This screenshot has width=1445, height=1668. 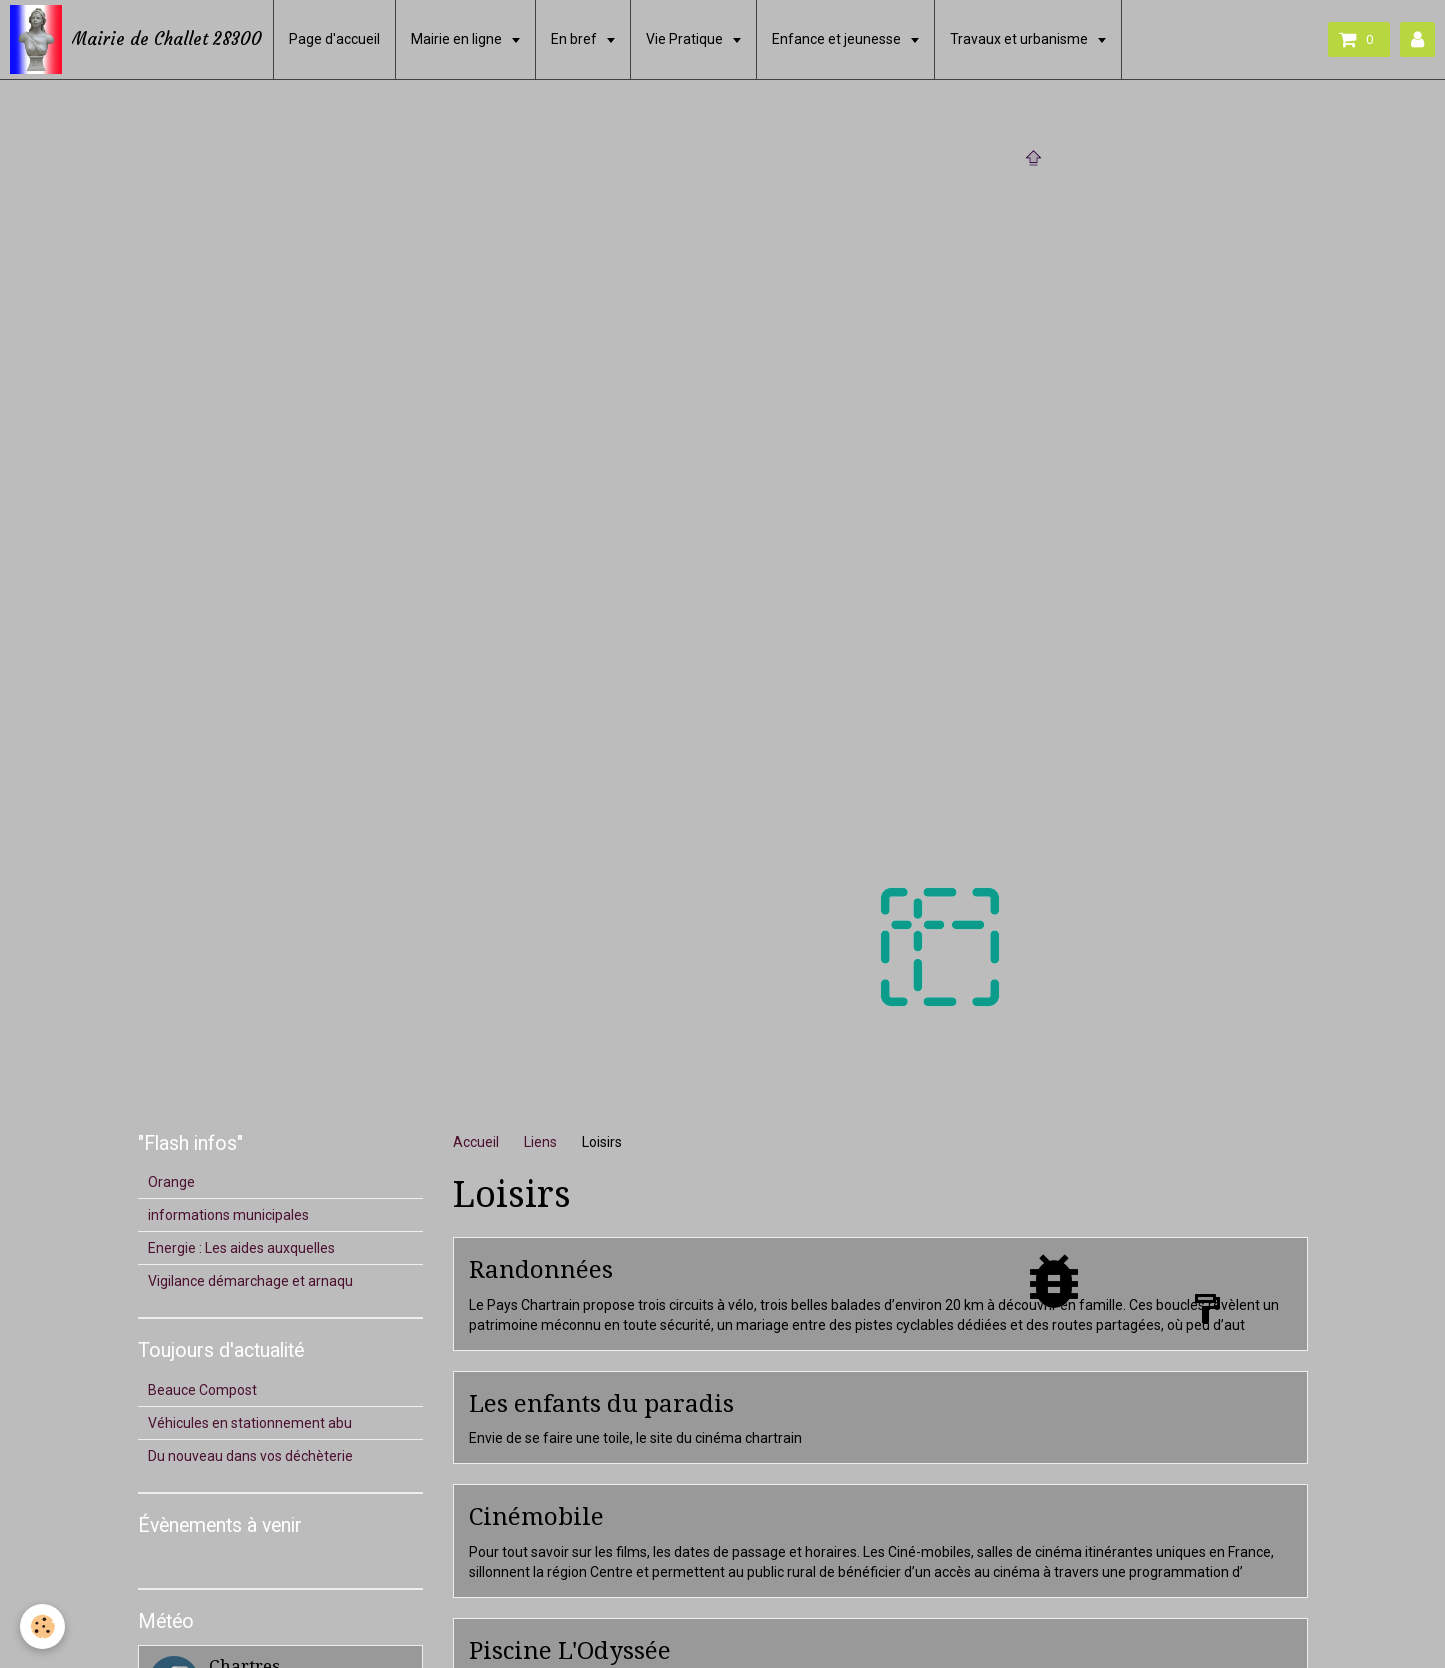 What do you see at coordinates (940, 947) in the screenshot?
I see `create a new project from a template` at bounding box center [940, 947].